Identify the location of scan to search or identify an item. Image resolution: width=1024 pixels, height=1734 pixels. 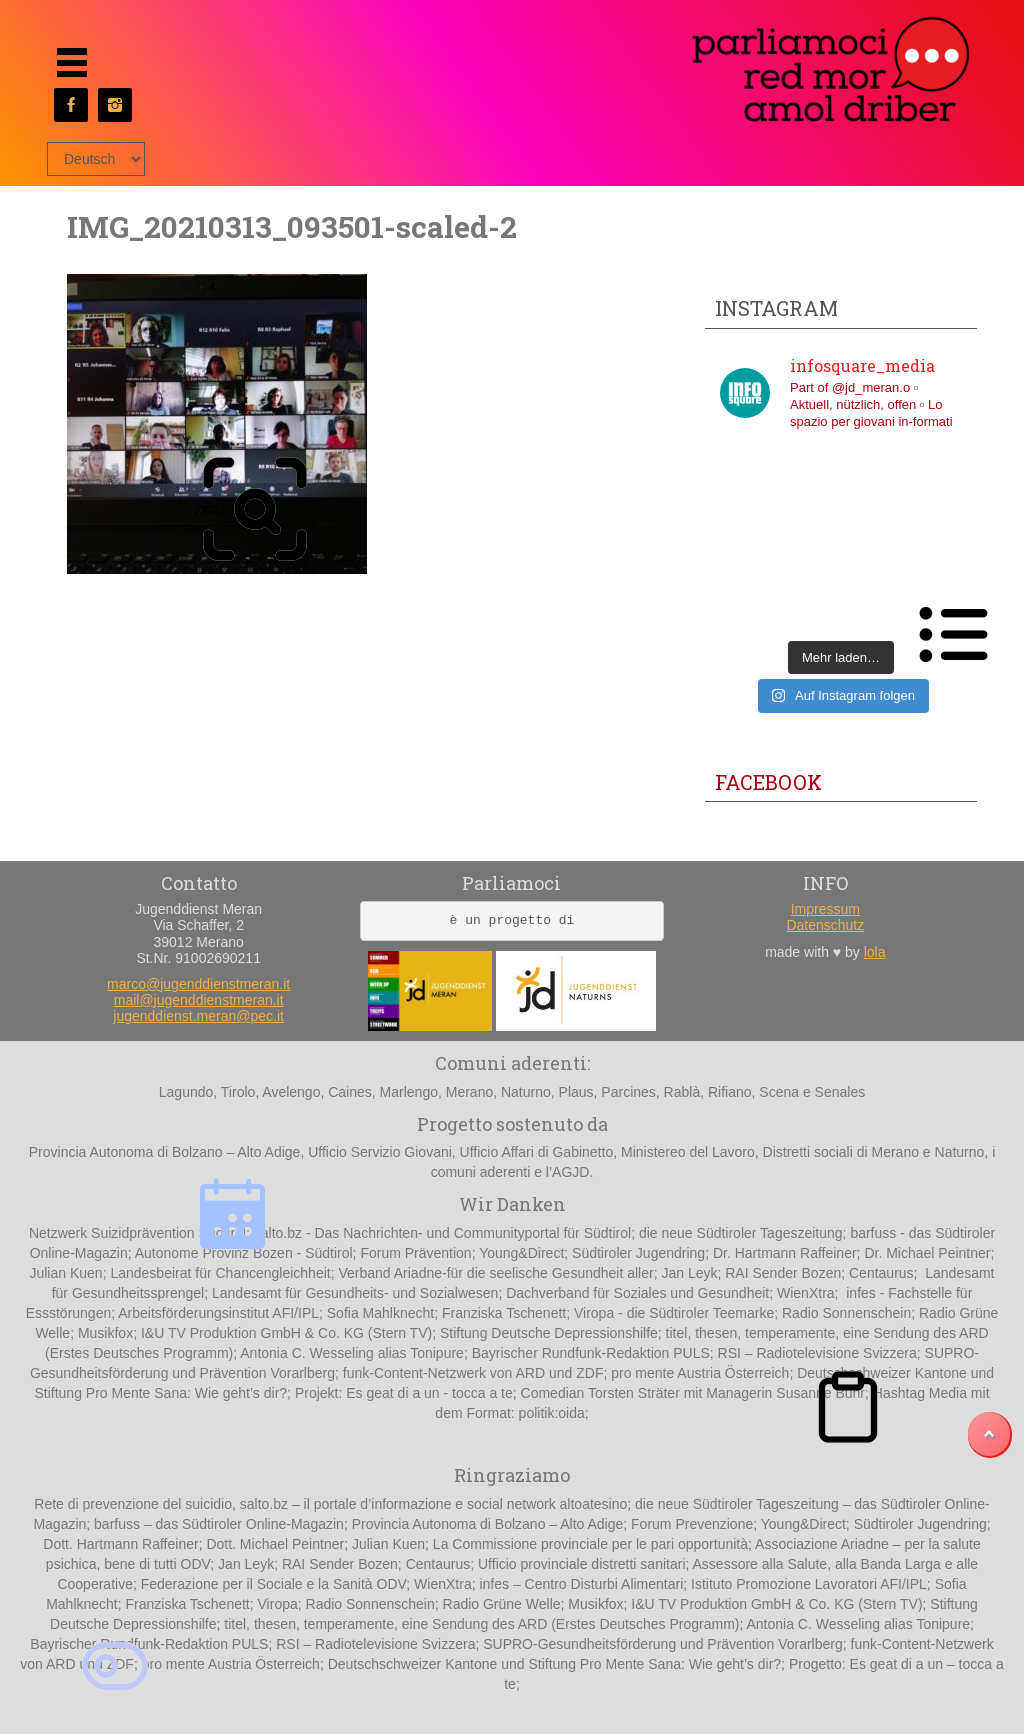
(255, 509).